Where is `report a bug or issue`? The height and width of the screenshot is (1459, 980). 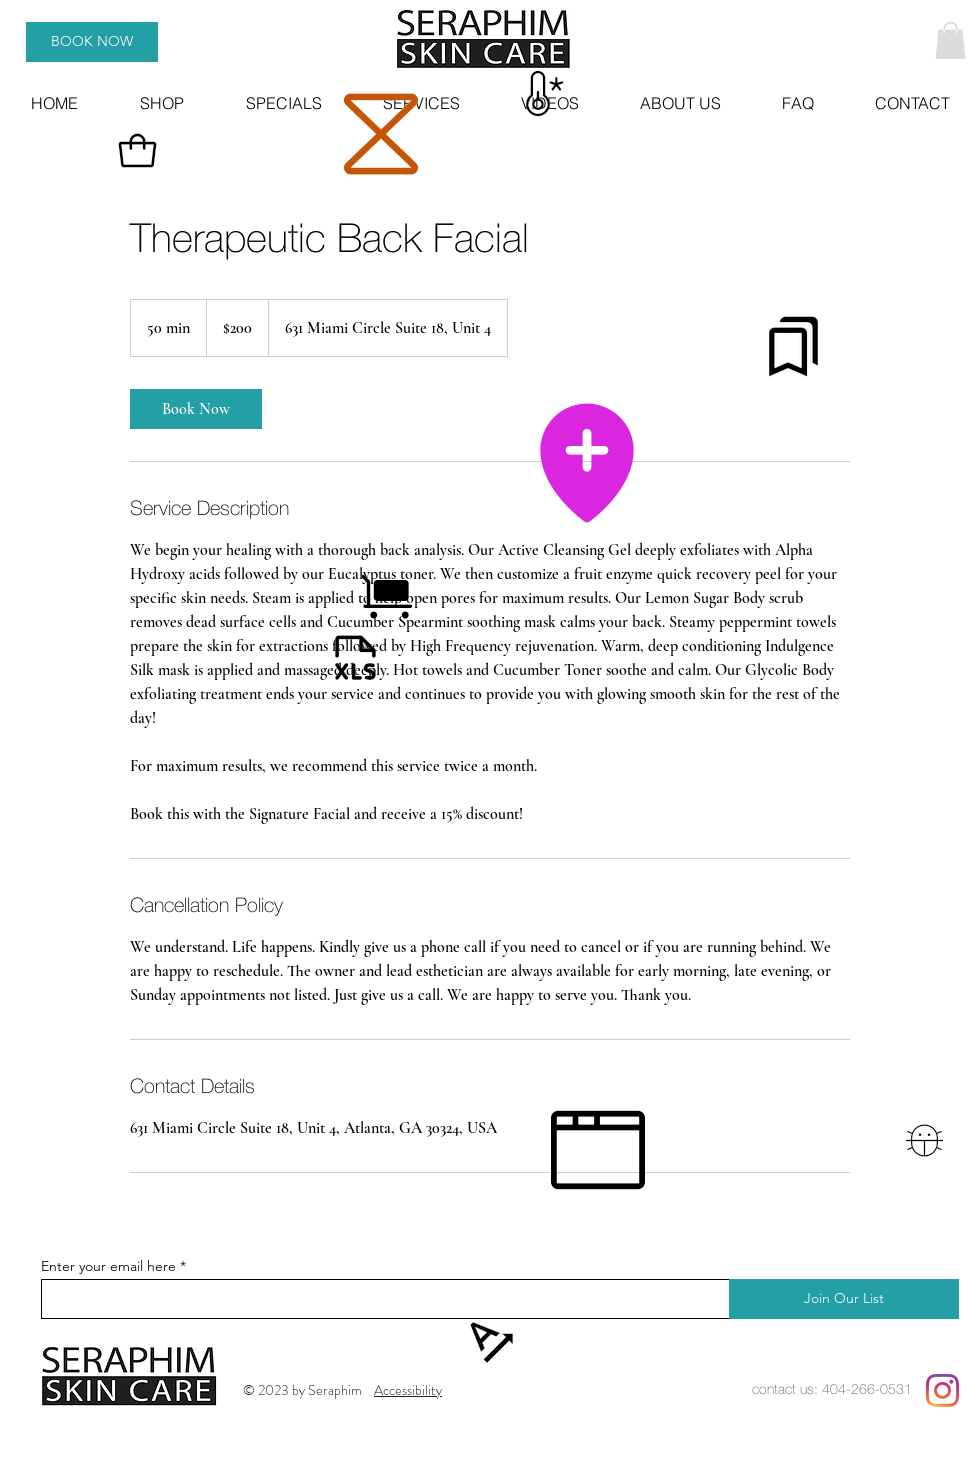 report a bug or issue is located at coordinates (924, 1140).